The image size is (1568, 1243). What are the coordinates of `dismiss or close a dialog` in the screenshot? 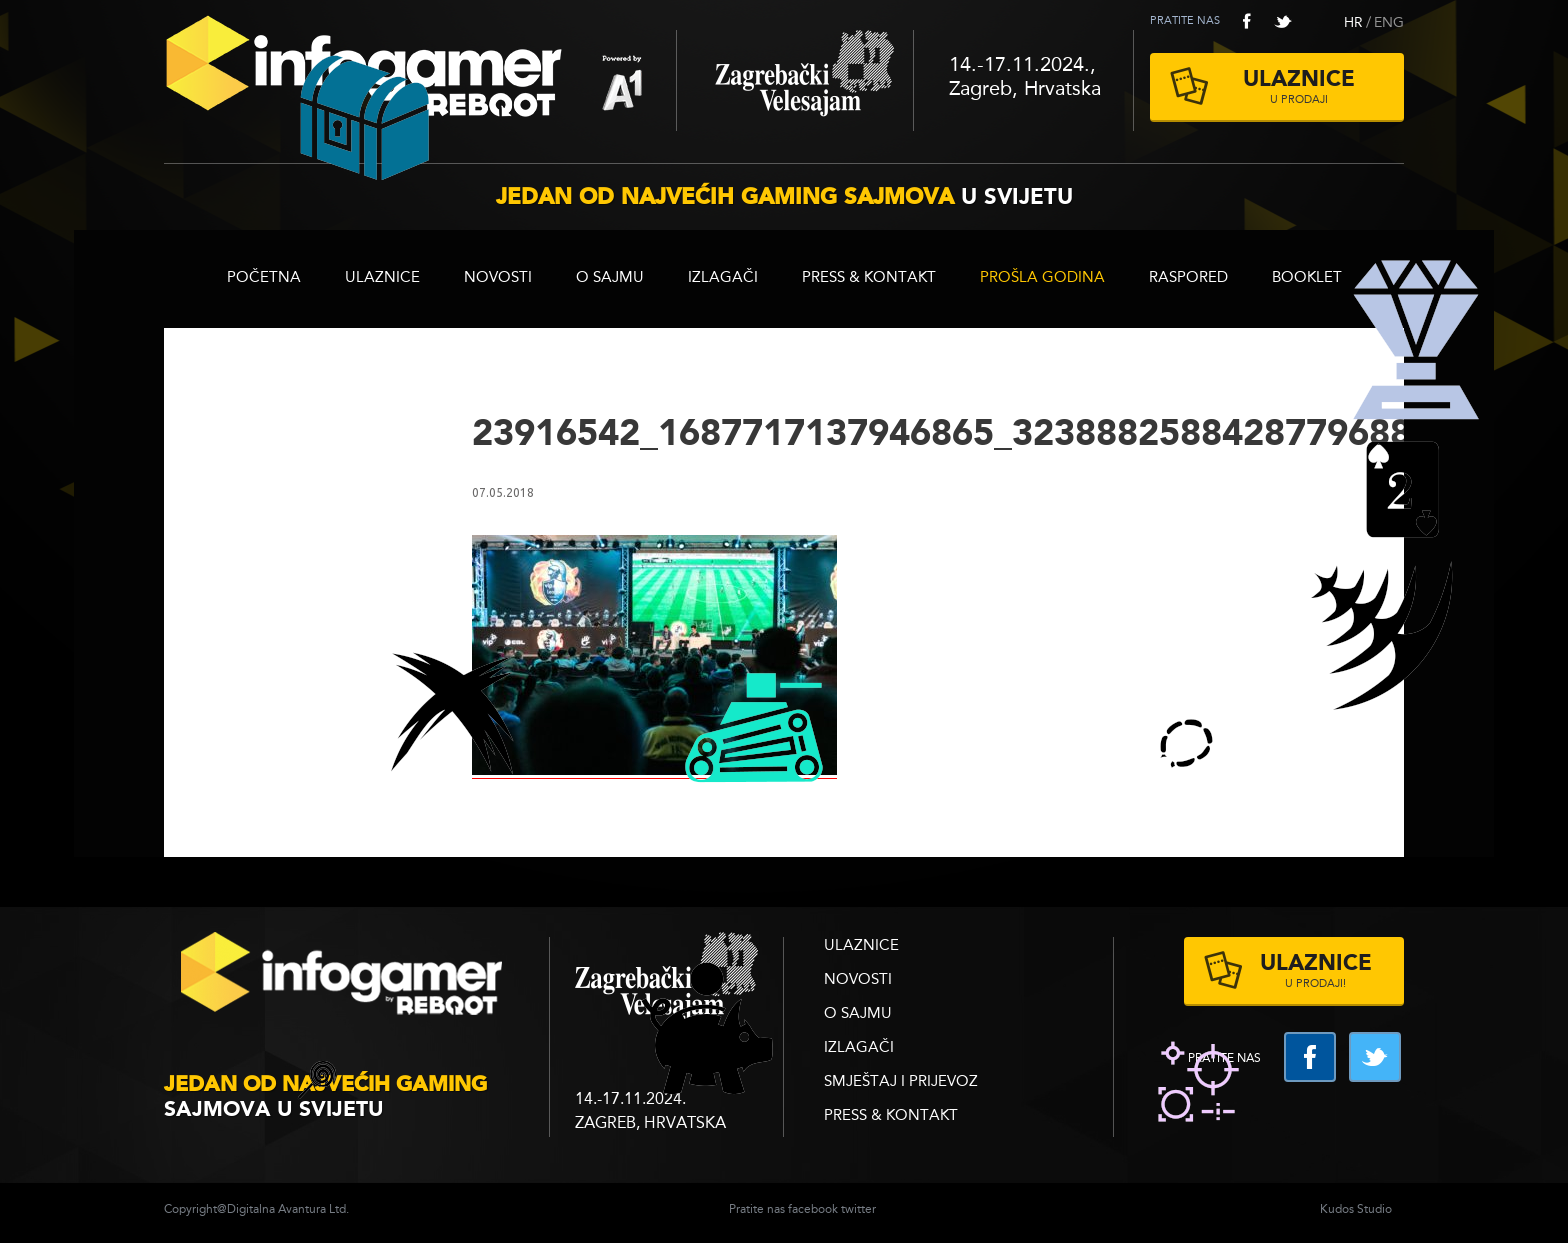 It's located at (451, 713).